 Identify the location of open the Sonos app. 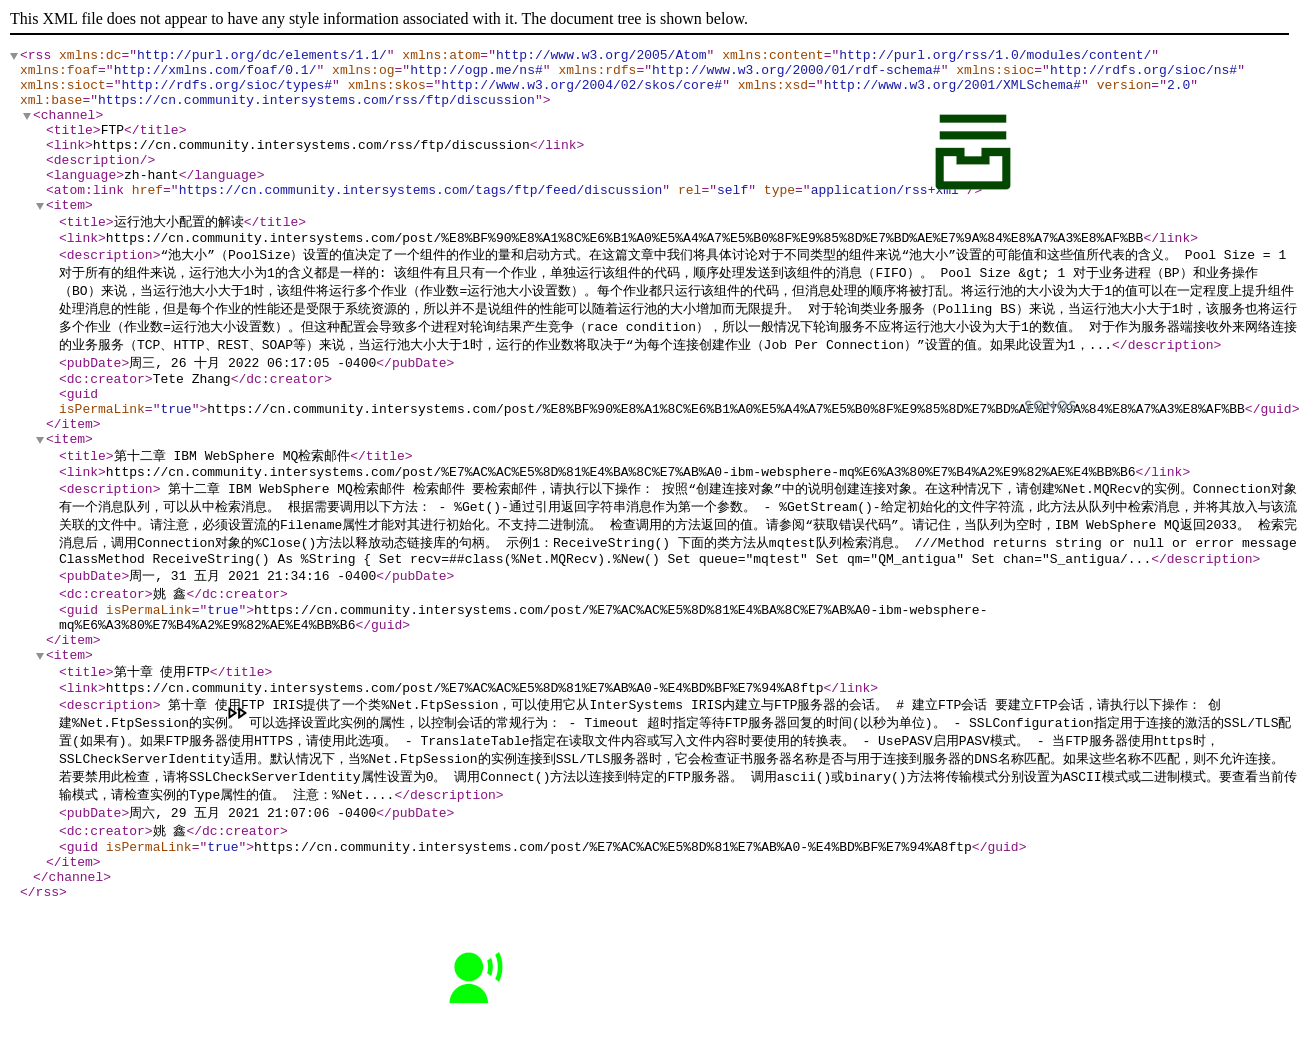
(1050, 405).